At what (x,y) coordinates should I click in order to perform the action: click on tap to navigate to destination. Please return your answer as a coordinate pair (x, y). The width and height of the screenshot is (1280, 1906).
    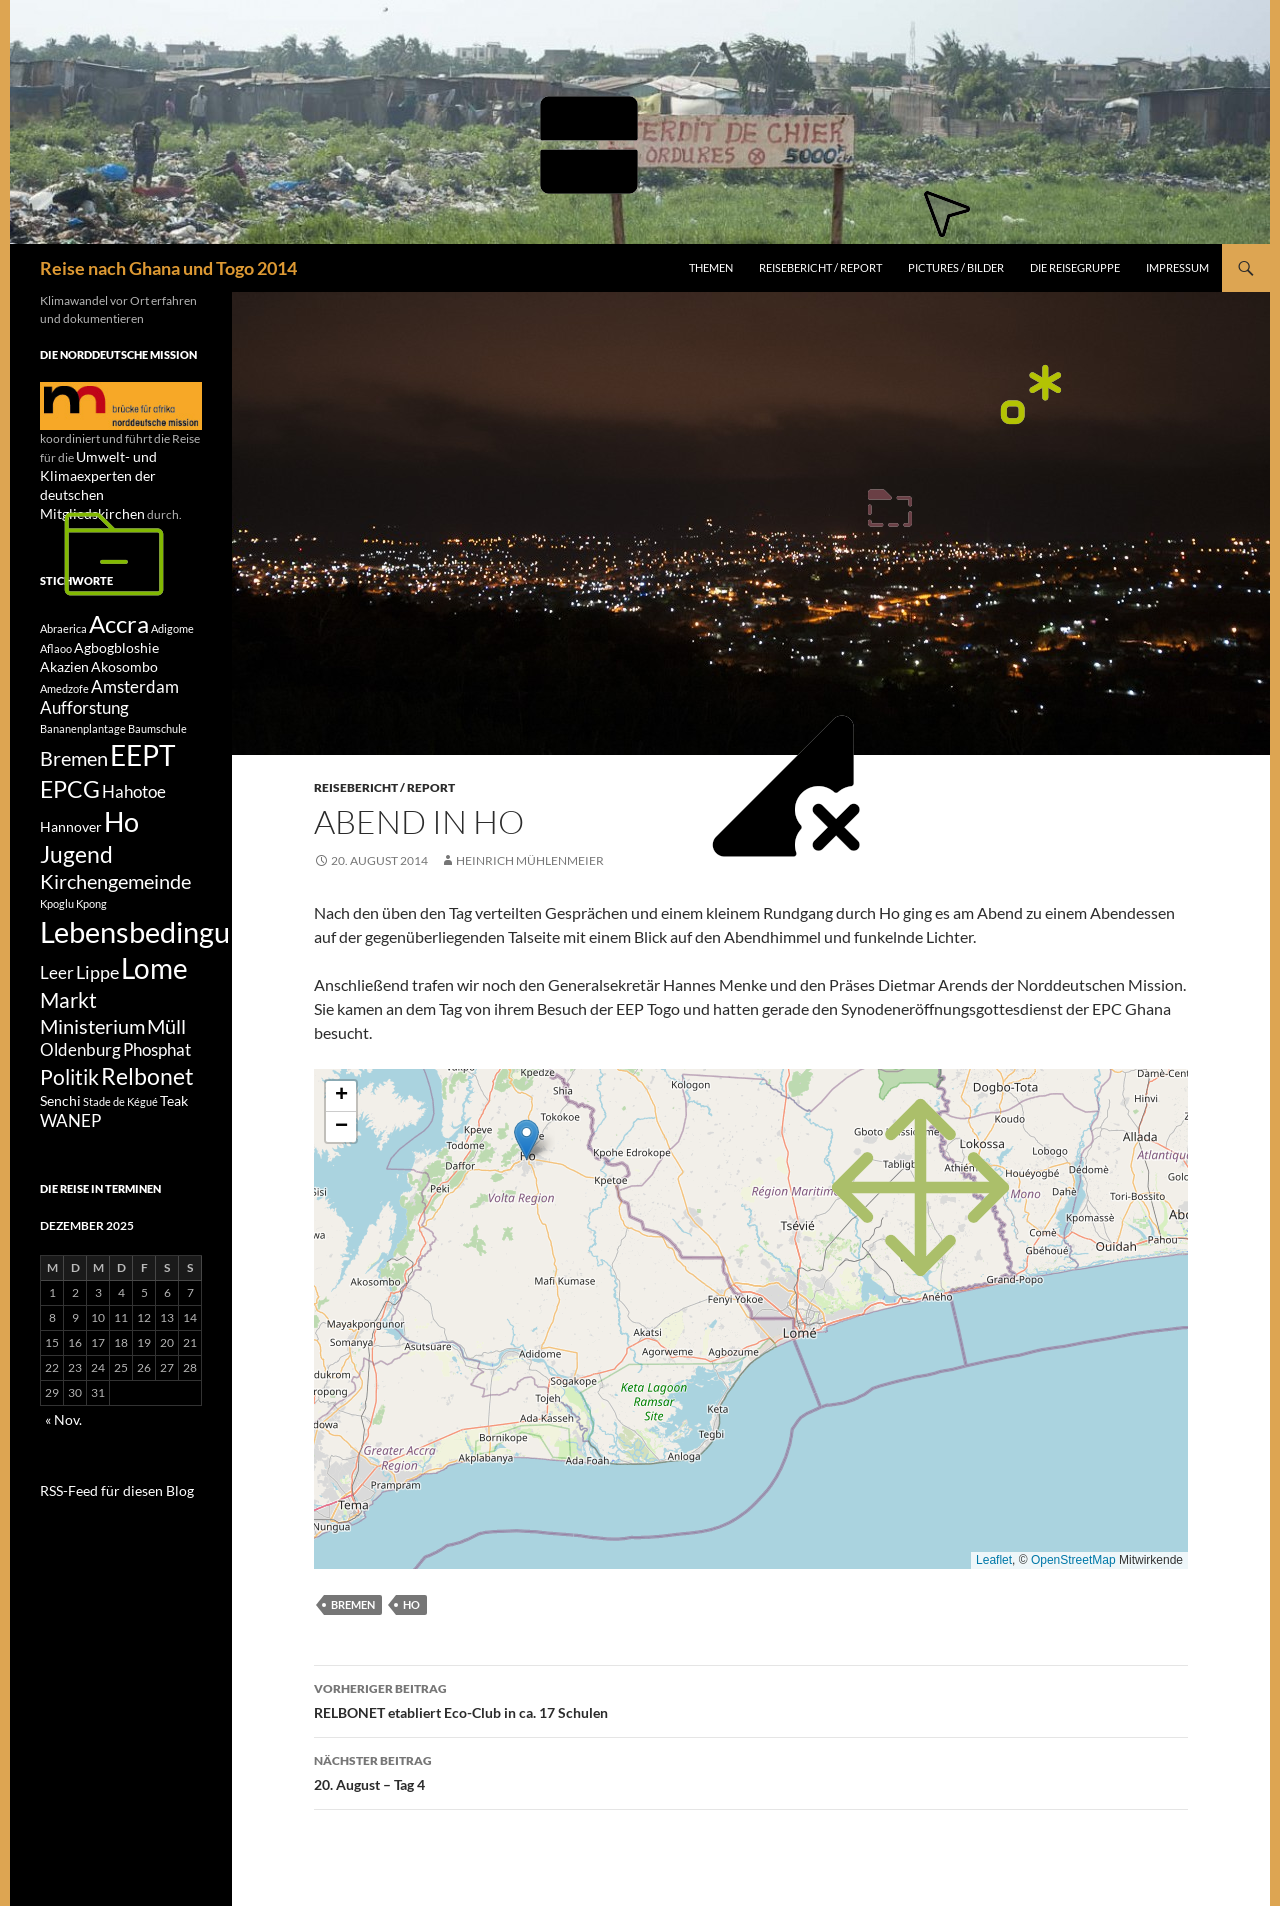
    Looking at the image, I should click on (943, 210).